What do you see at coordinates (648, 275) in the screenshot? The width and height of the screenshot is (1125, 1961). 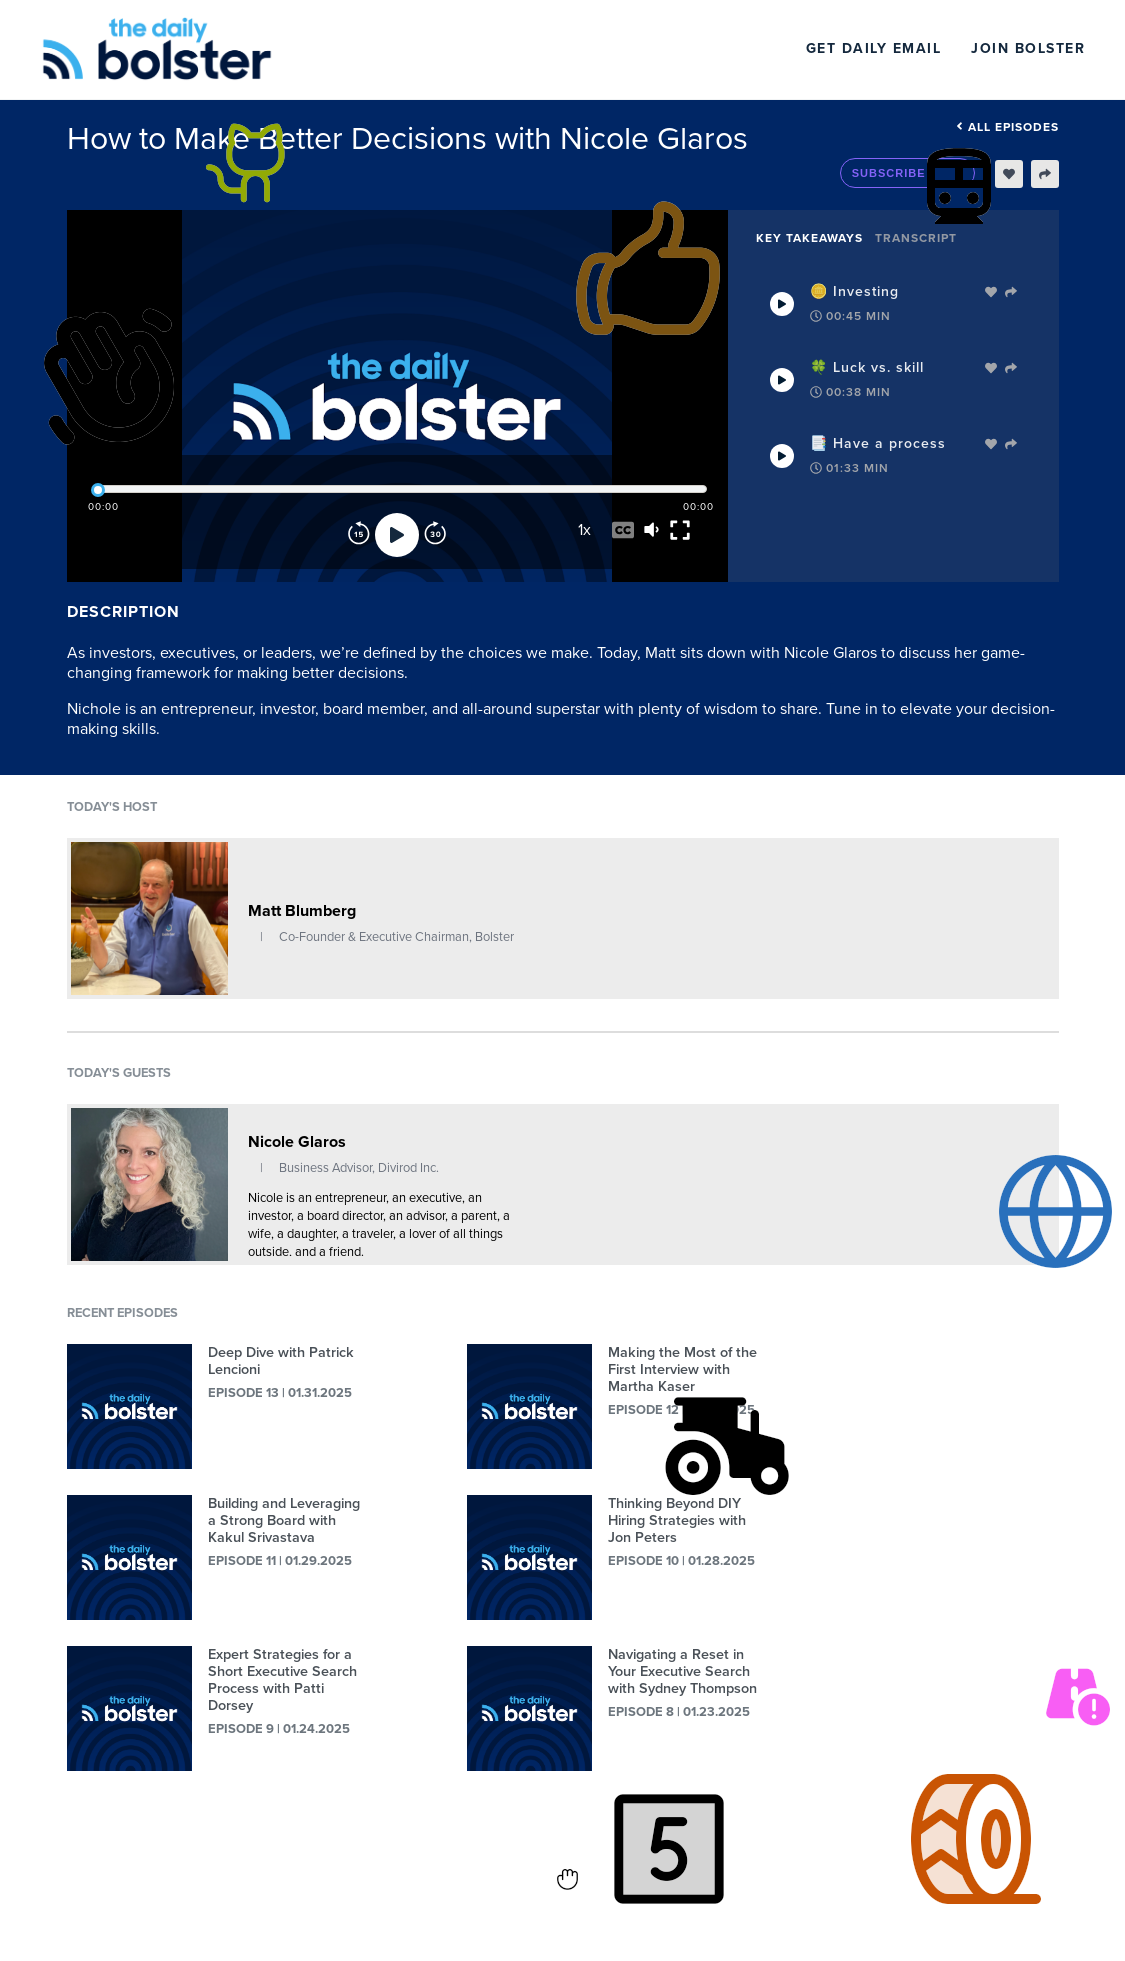 I see `like or upvote content` at bounding box center [648, 275].